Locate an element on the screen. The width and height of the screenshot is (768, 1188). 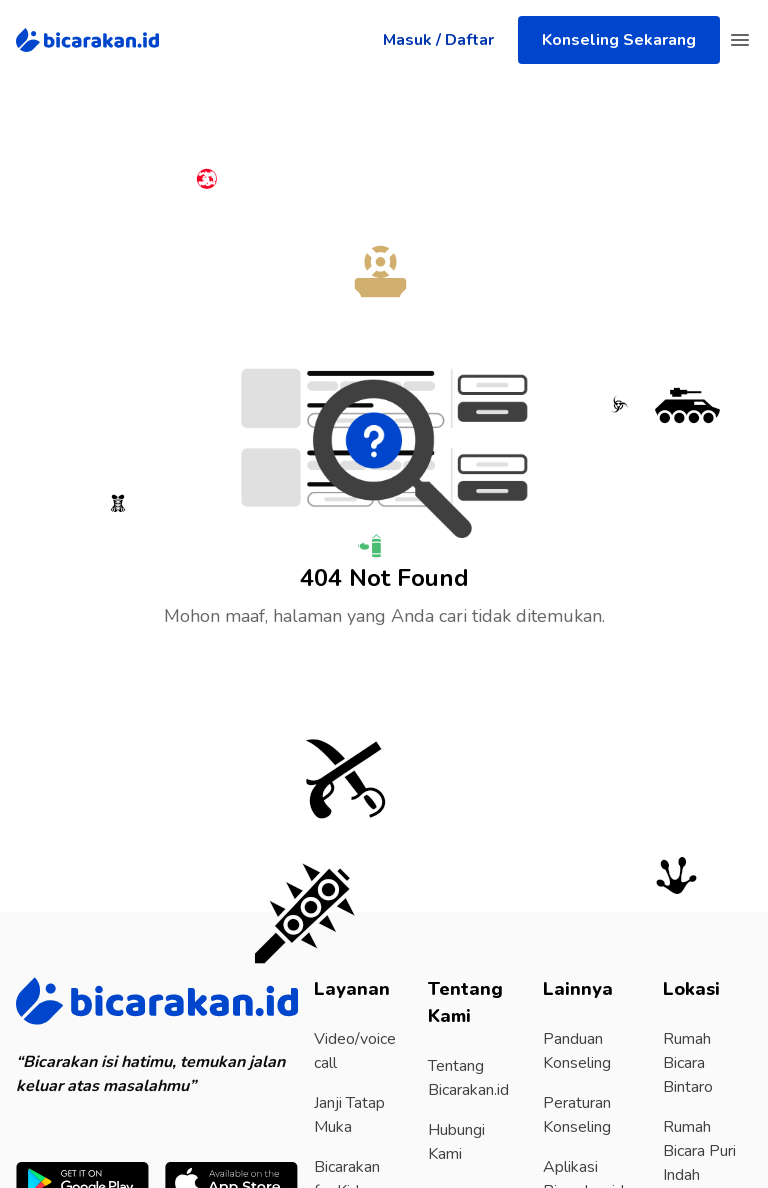
access pirate or swashbuckler game mode is located at coordinates (345, 778).